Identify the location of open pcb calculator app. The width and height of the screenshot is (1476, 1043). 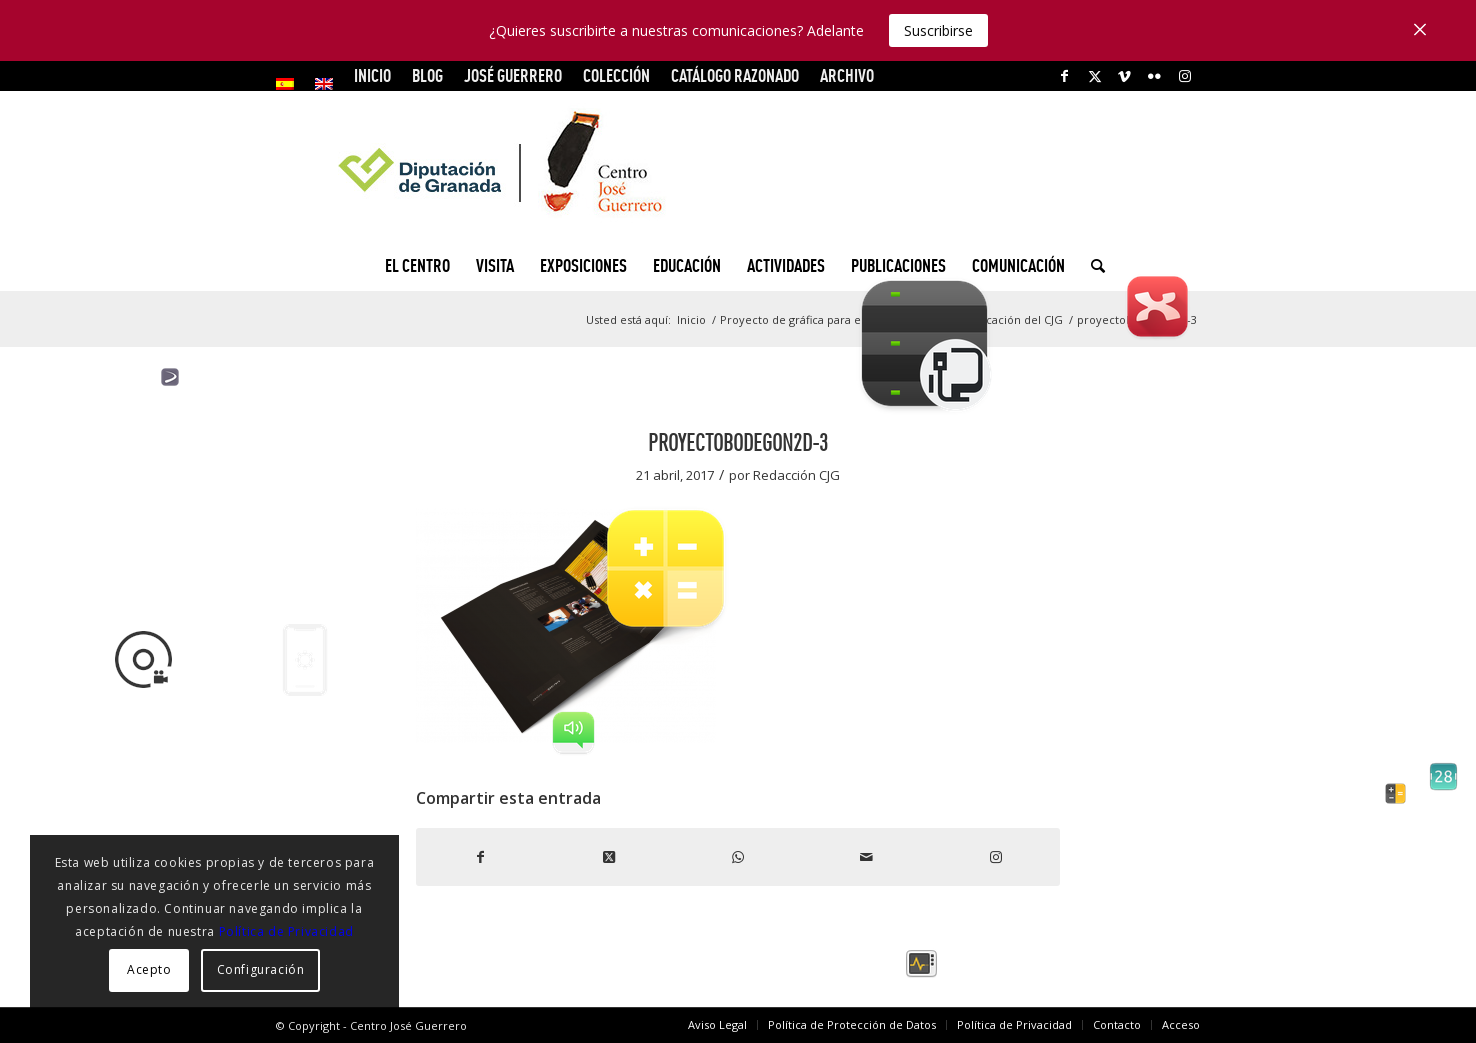
(665, 568).